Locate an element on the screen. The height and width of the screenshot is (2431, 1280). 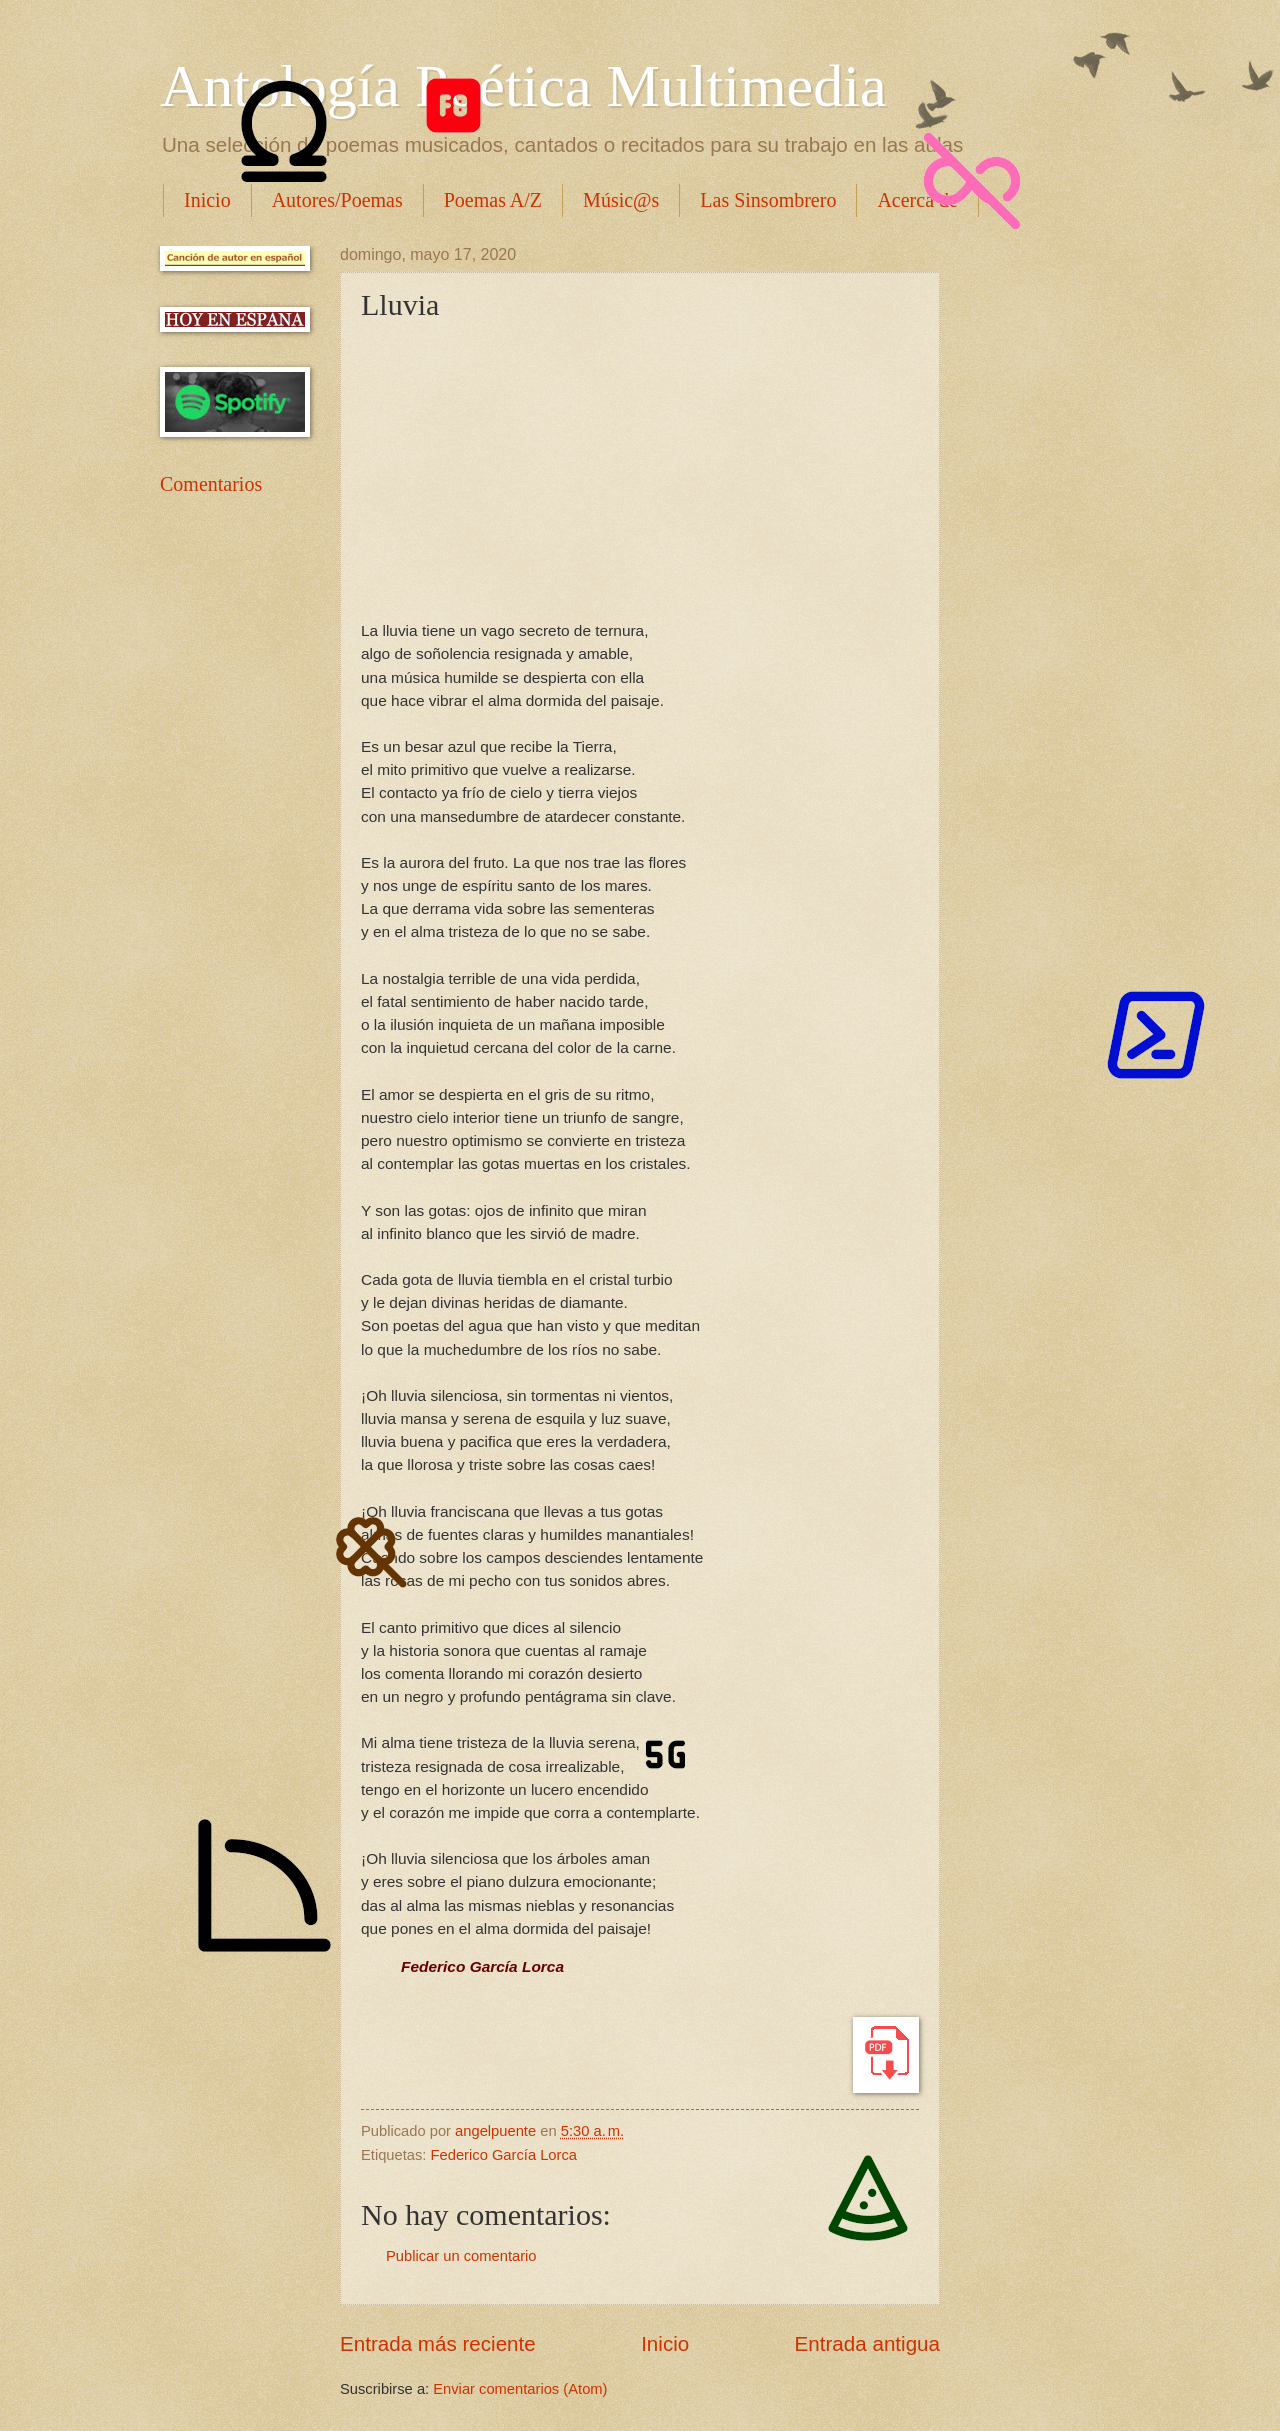
view production possibility frontier chart is located at coordinates (264, 1885).